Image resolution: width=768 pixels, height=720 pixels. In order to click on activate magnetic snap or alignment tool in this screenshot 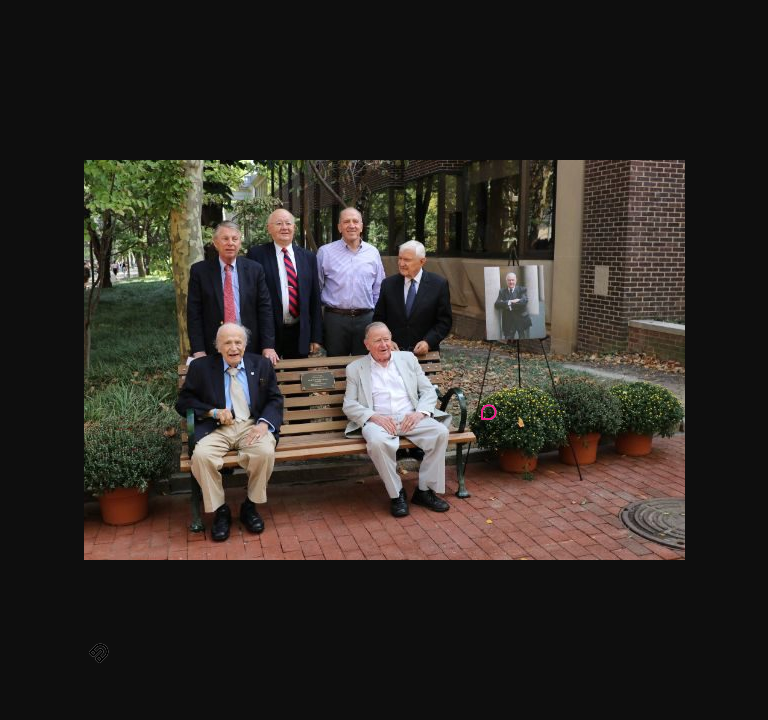, I will do `click(99, 653)`.